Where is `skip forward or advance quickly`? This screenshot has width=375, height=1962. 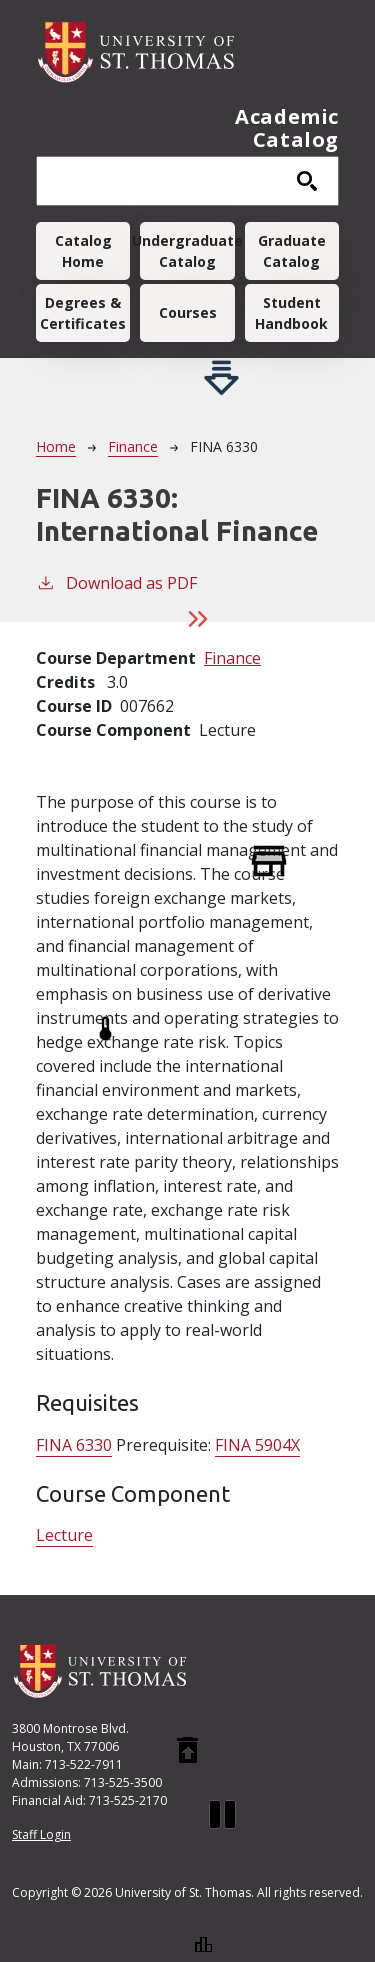
skip forward or advance quickly is located at coordinates (198, 619).